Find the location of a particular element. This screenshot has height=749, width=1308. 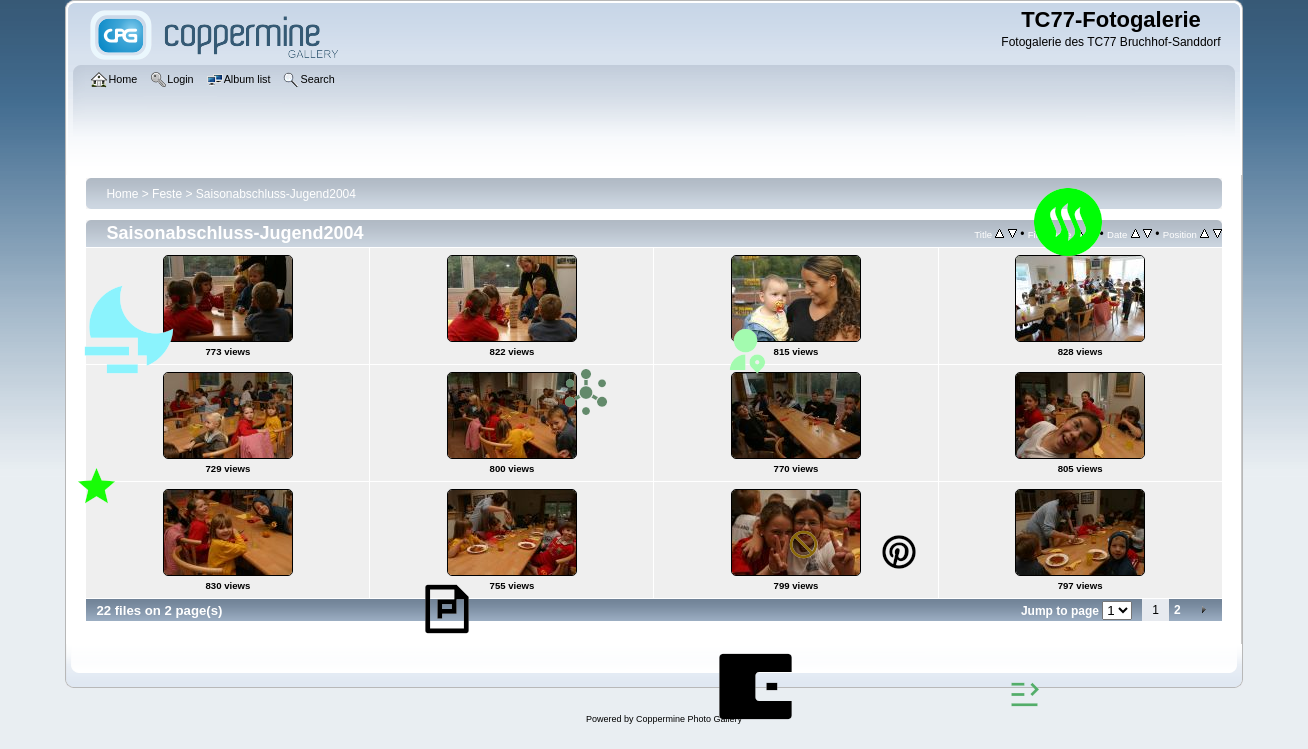

open a PowerPoint presentation file is located at coordinates (447, 609).